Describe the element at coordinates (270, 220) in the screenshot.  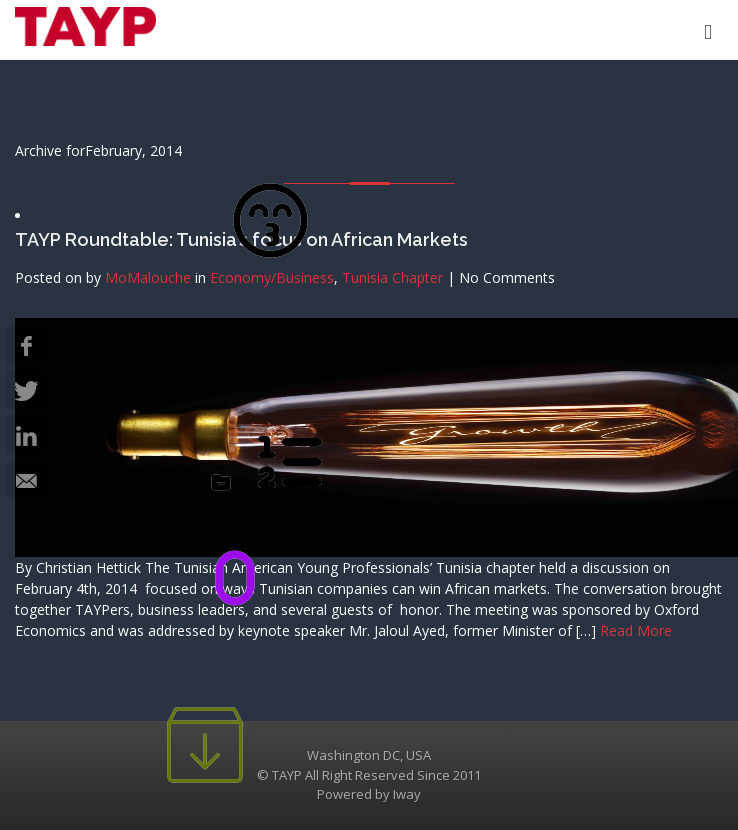
I see `send a kiss or affectionate reaction` at that location.